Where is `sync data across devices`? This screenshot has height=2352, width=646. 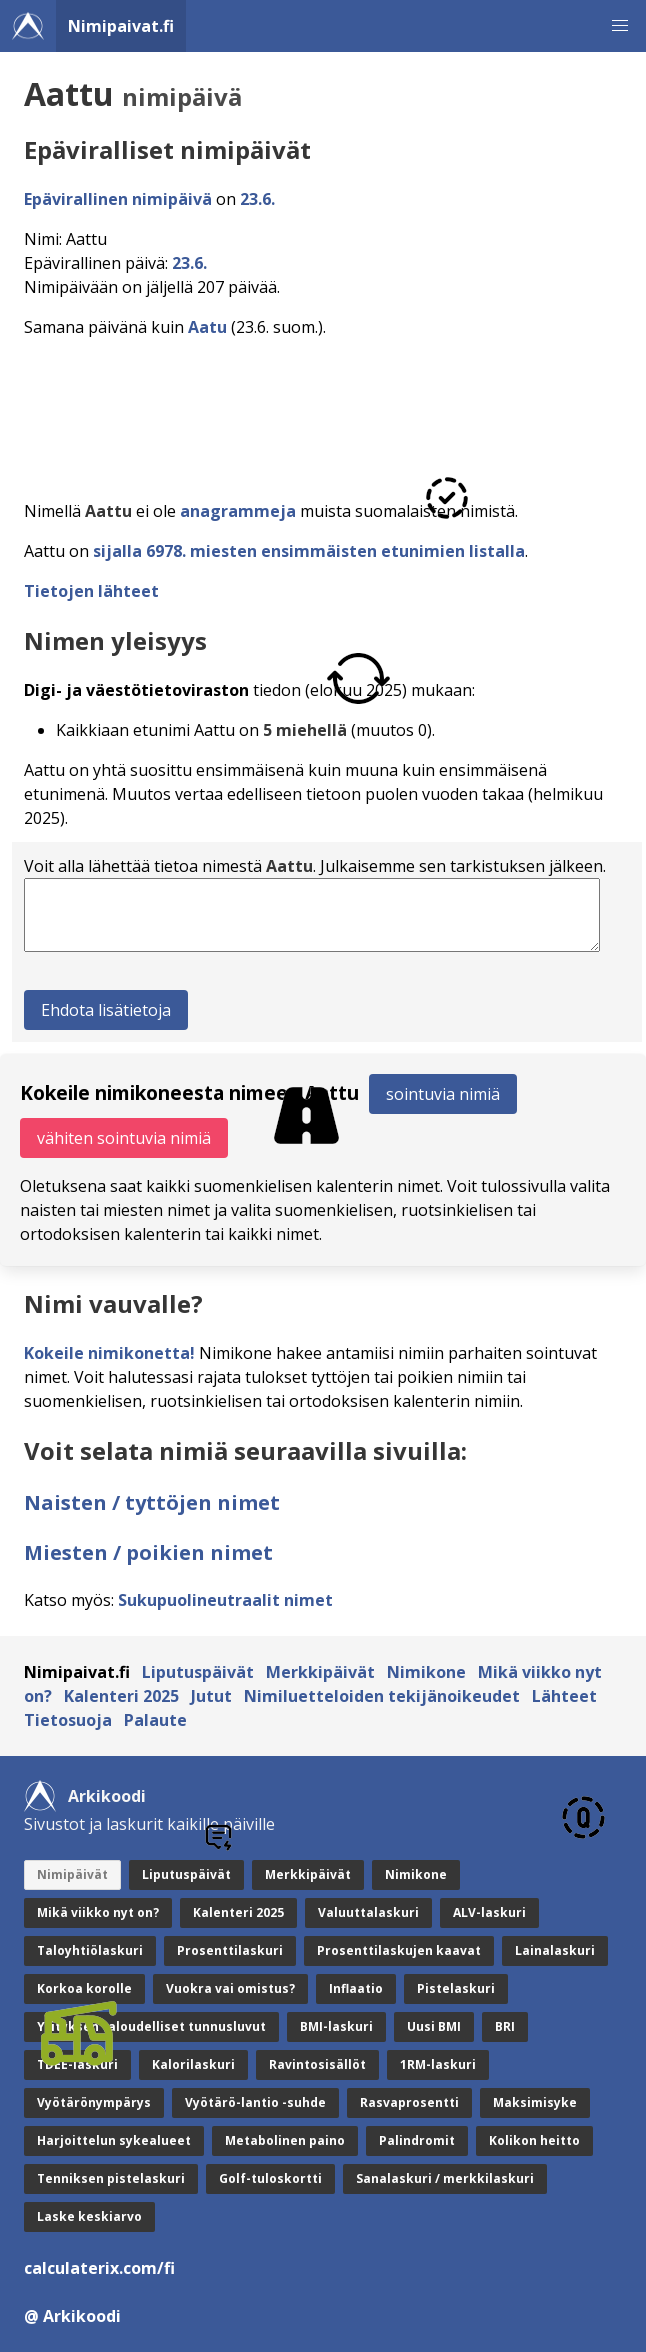
sync data across devices is located at coordinates (358, 678).